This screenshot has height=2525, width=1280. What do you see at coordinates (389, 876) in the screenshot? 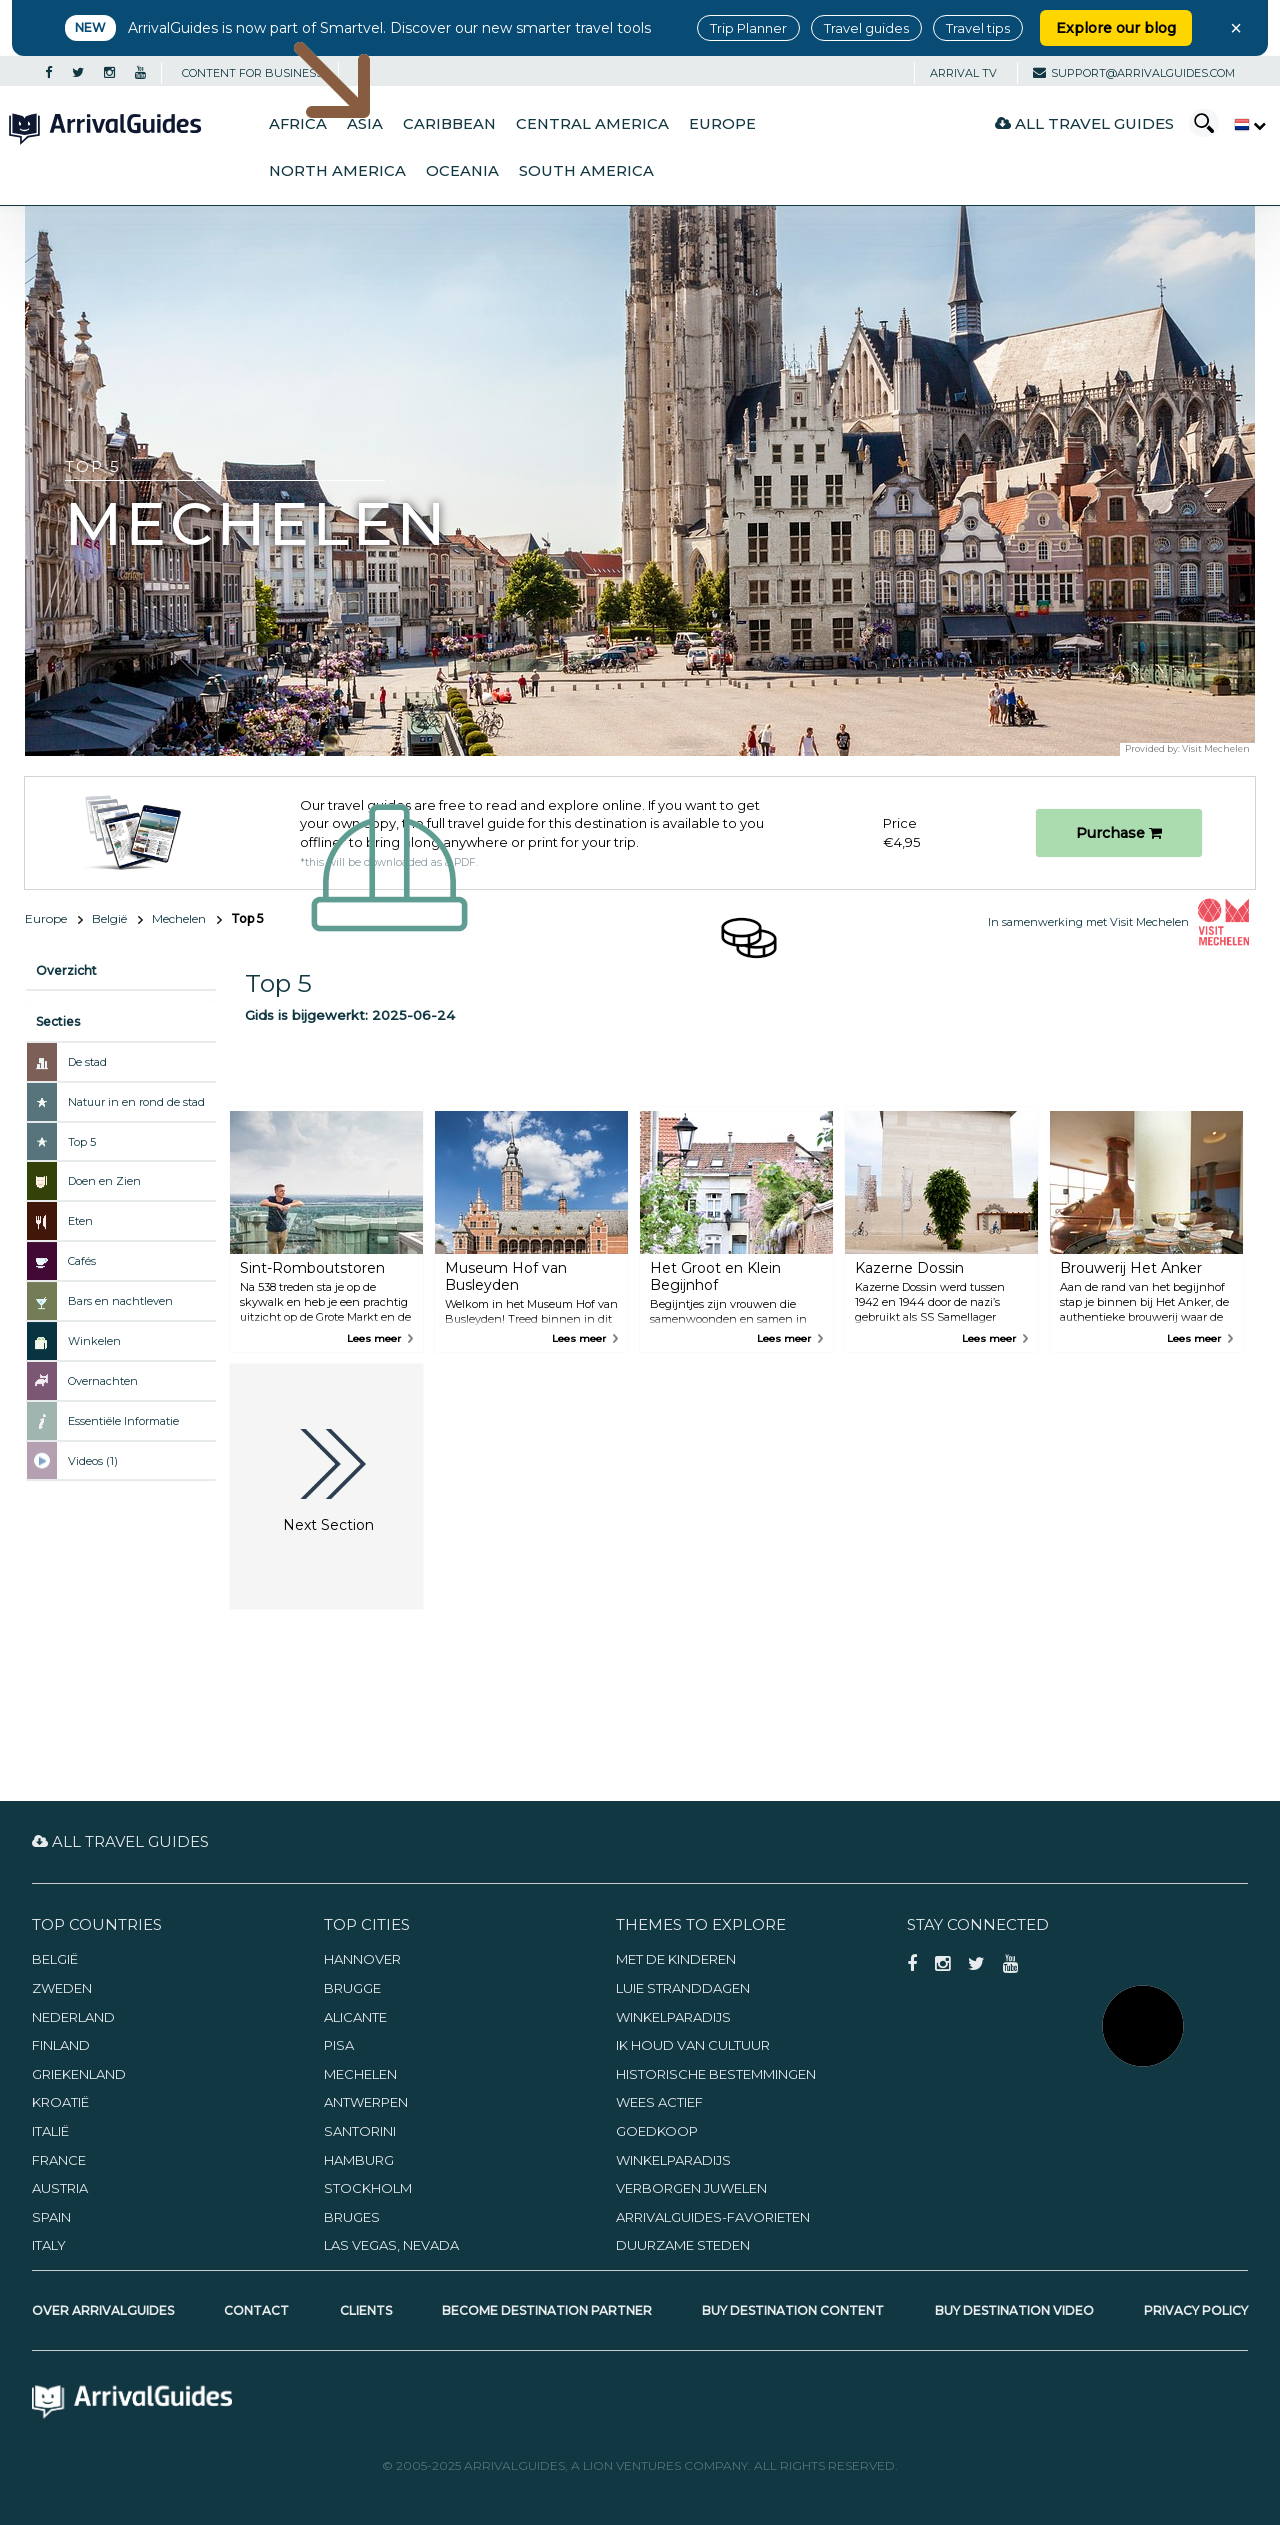
I see `access construction or safety settings` at bounding box center [389, 876].